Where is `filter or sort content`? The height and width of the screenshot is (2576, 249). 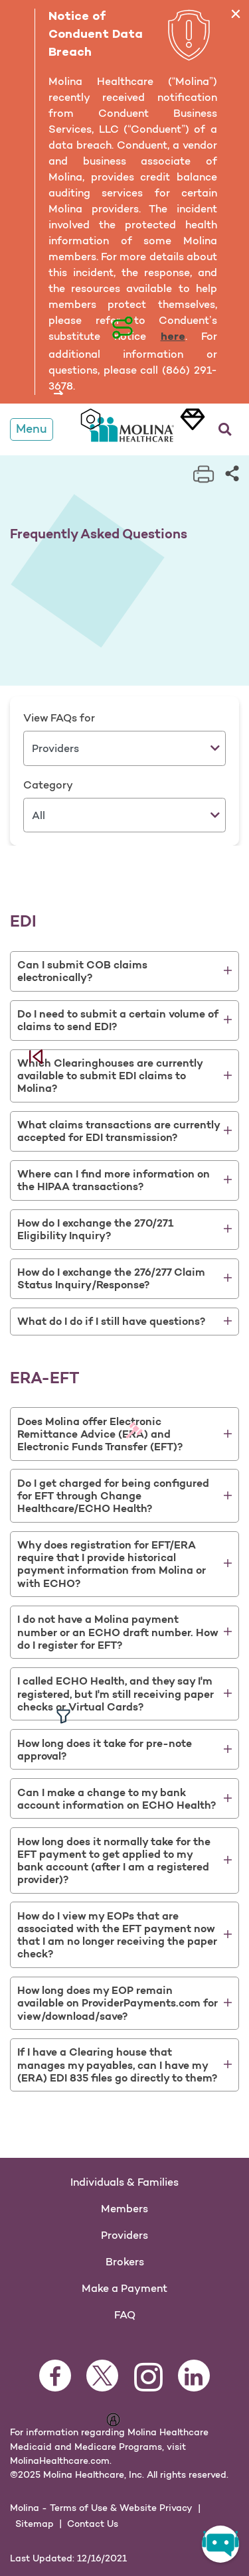 filter or sort content is located at coordinates (63, 1716).